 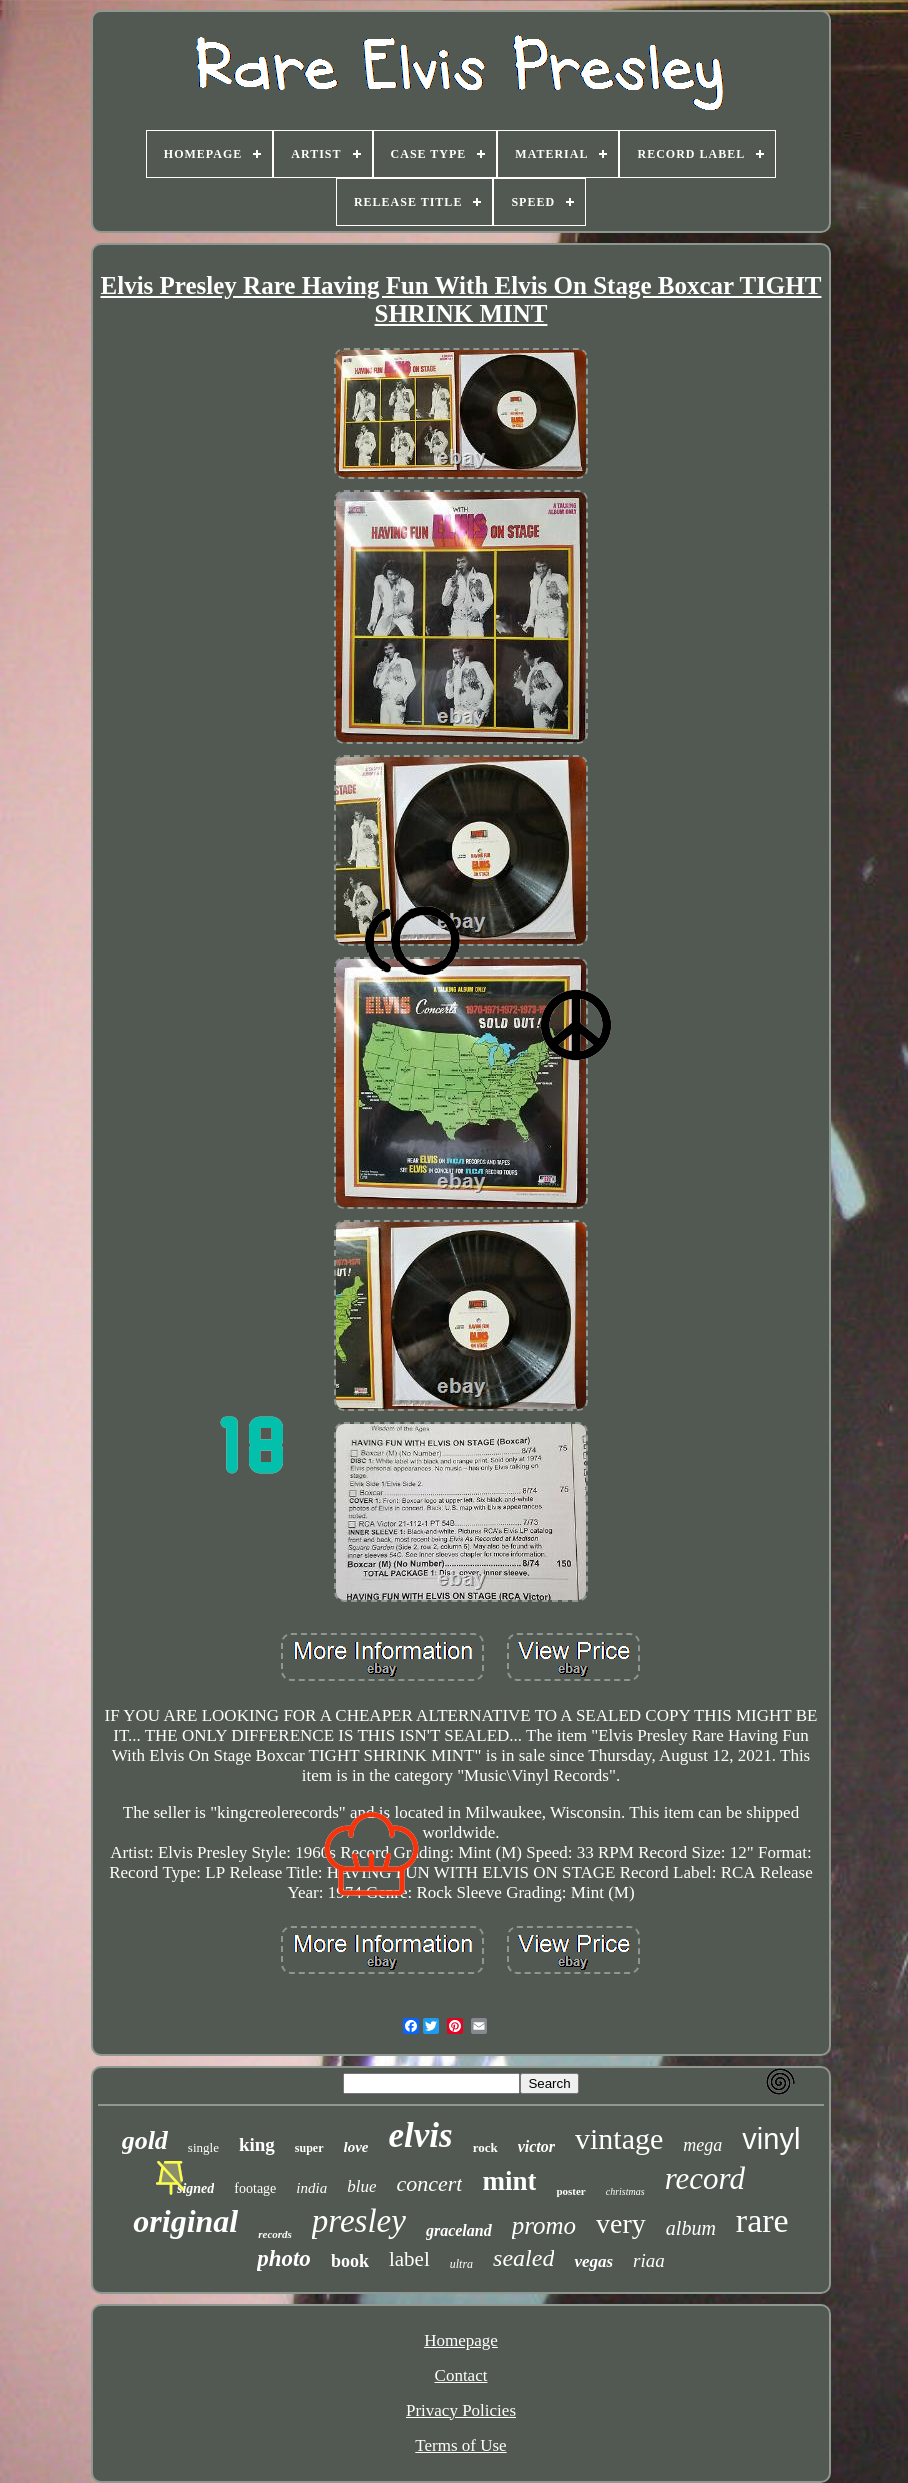 I want to click on indicates a peaceful or non-violent state, so click(x=576, y=1025).